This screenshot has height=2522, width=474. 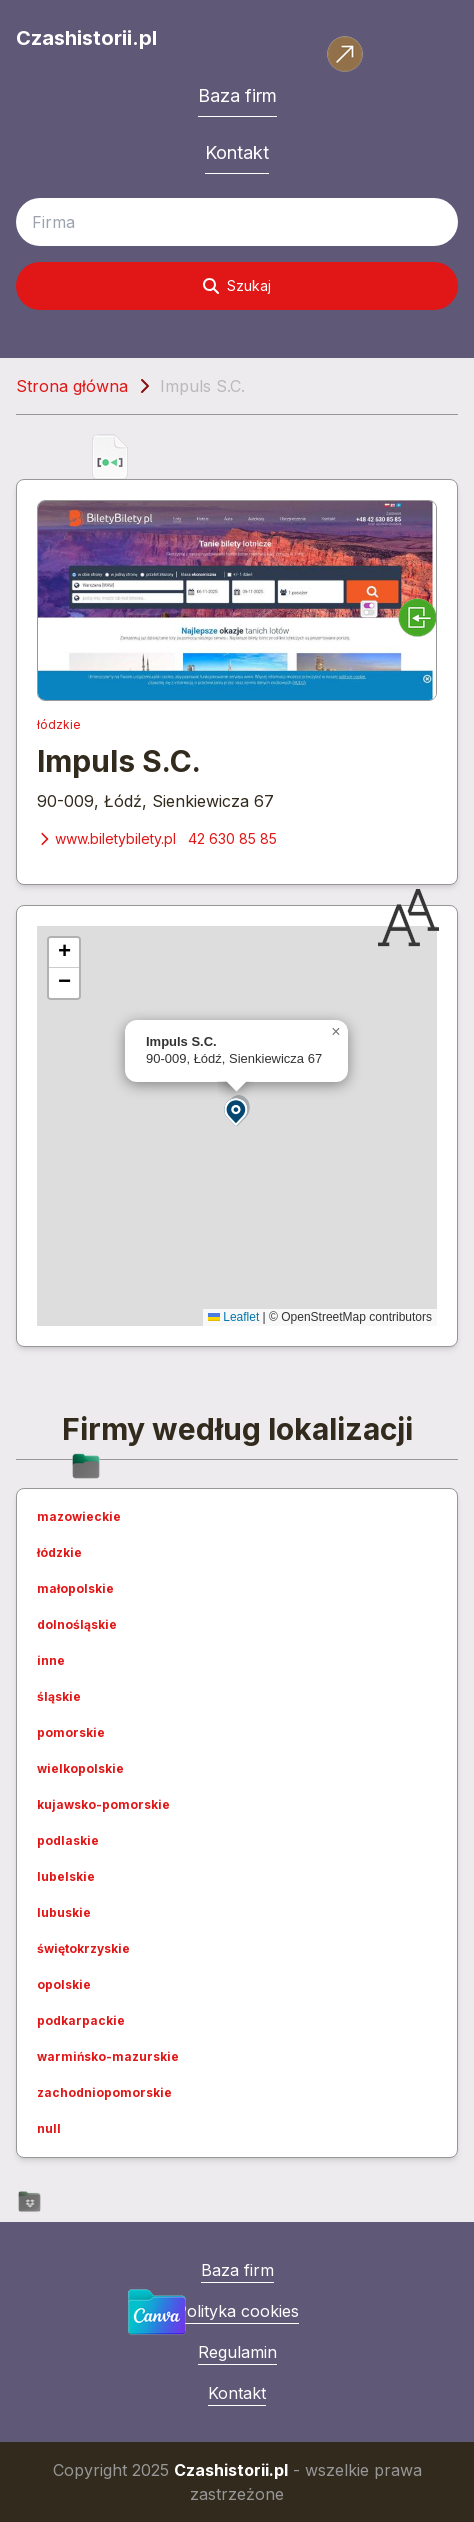 I want to click on open folder containing Canva project files, so click(x=156, y=2313).